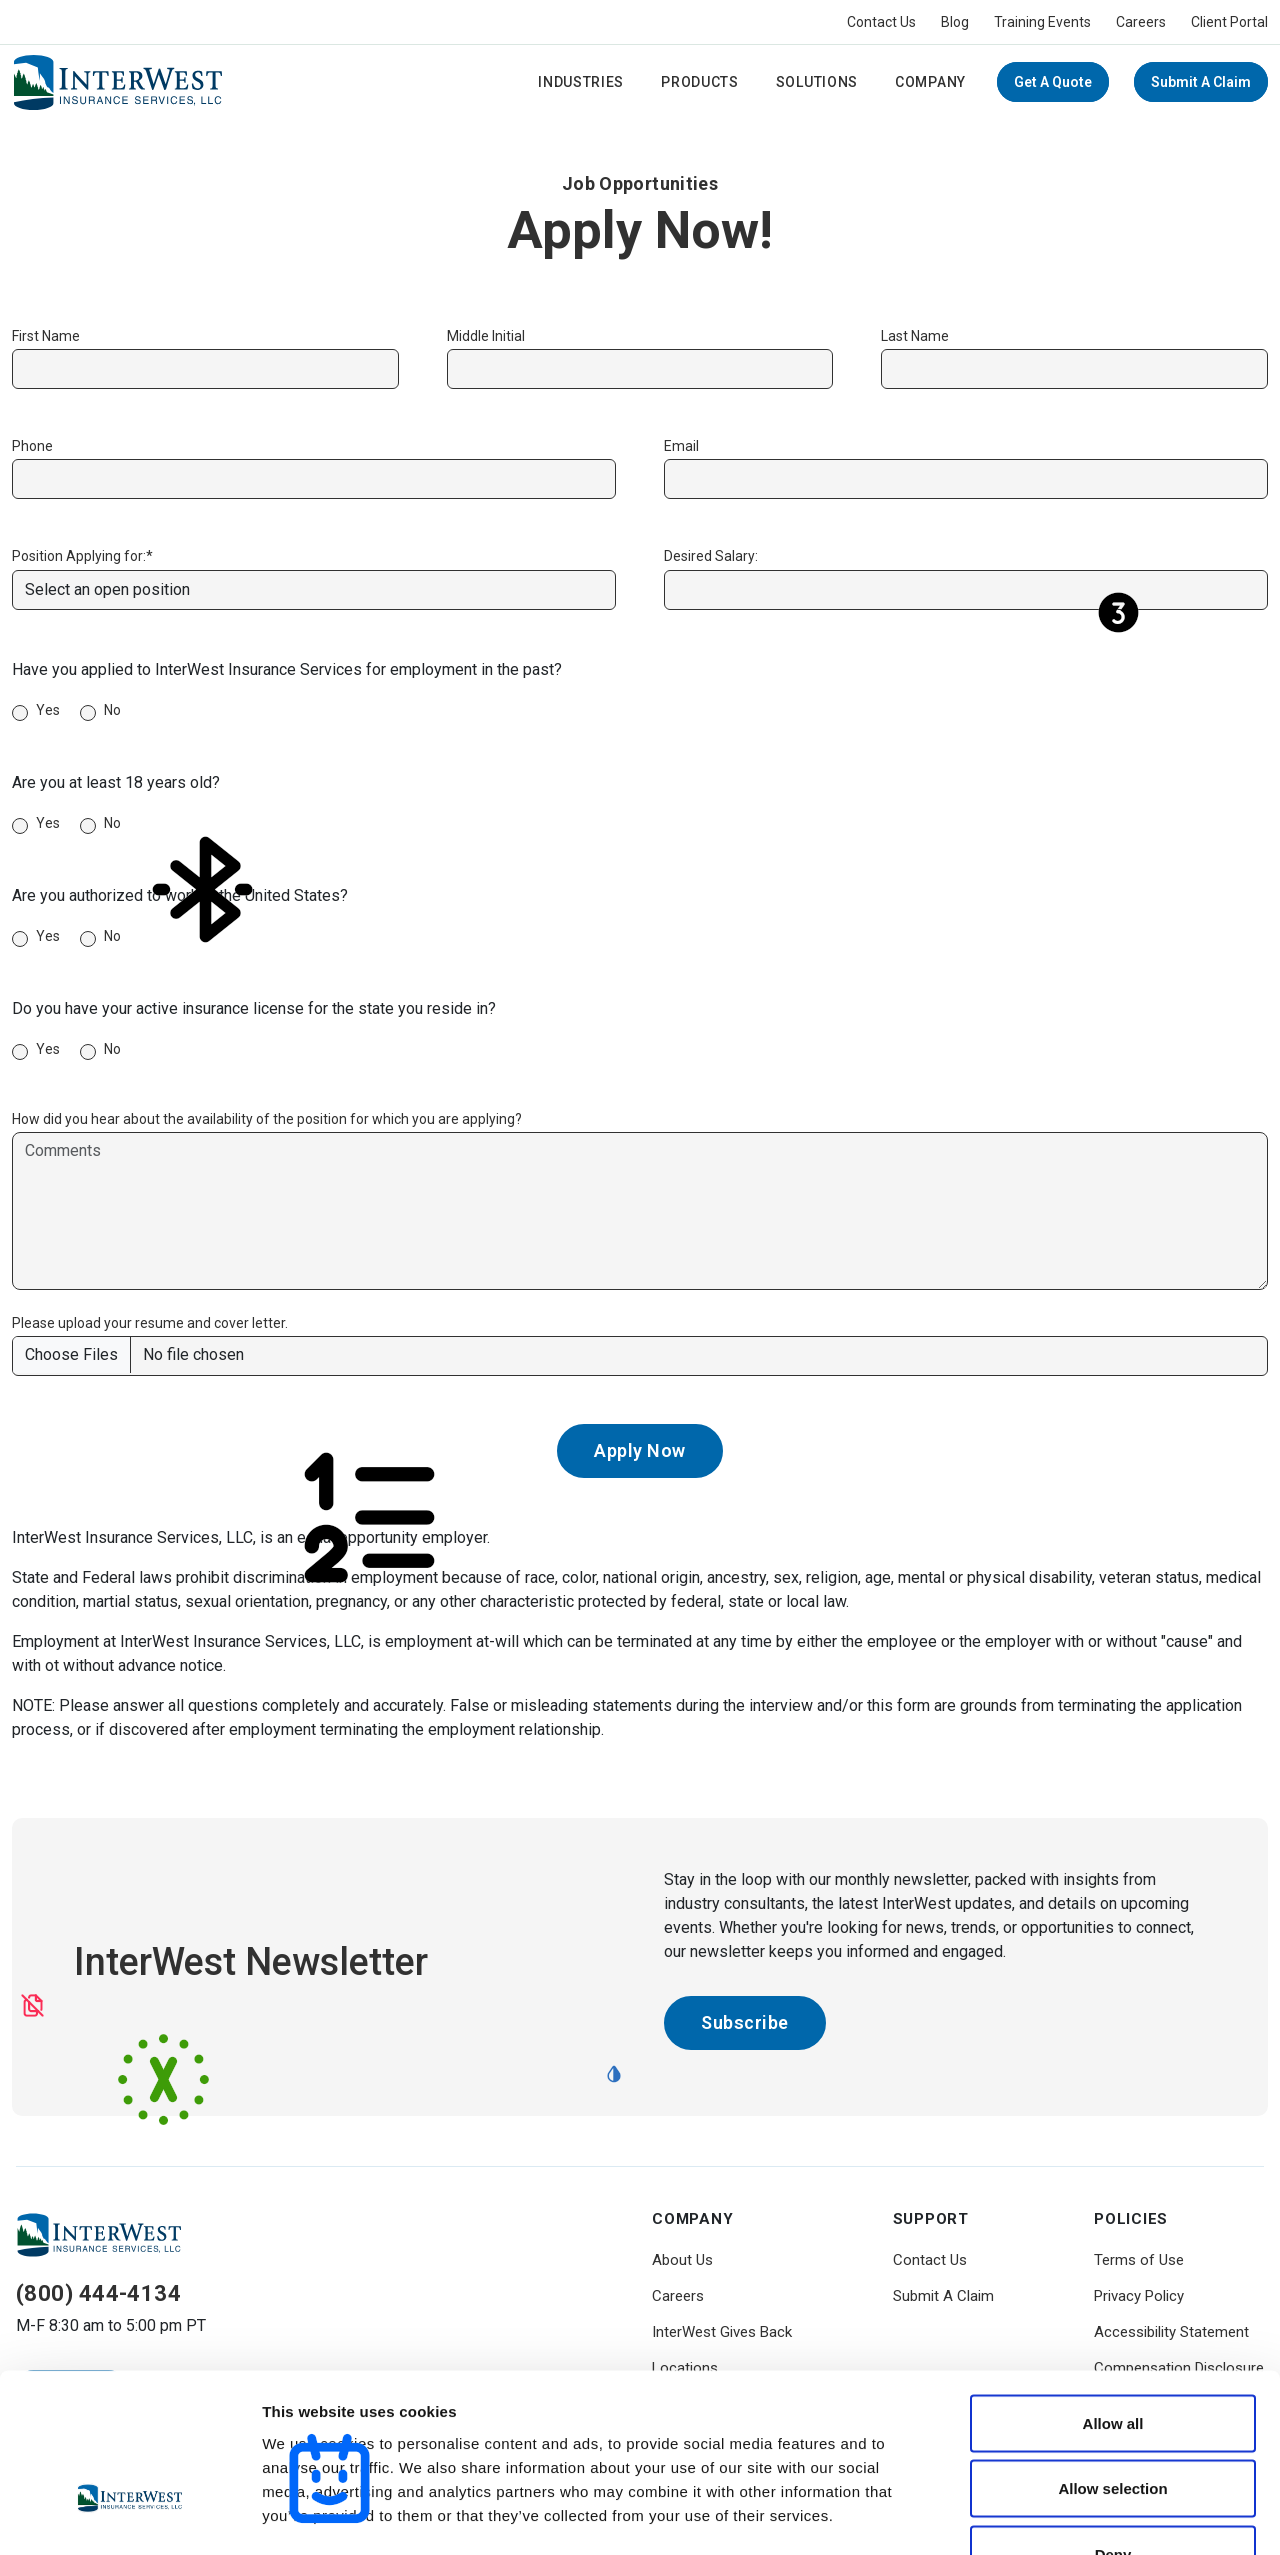  Describe the element at coordinates (329, 2478) in the screenshot. I see `access AI assistant or chatbot` at that location.